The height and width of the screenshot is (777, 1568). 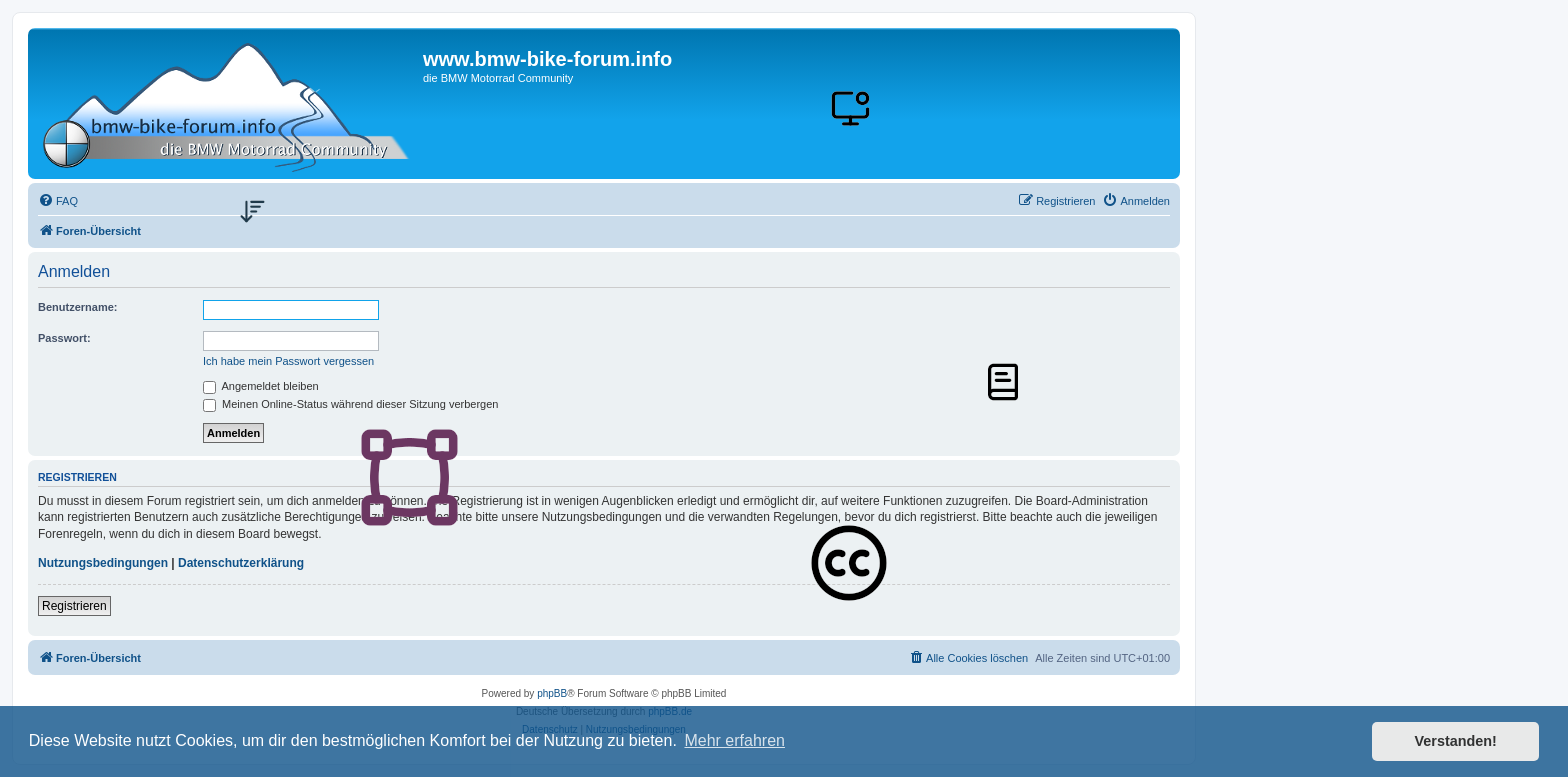 What do you see at coordinates (409, 477) in the screenshot?
I see `adjust vector shape boundaries` at bounding box center [409, 477].